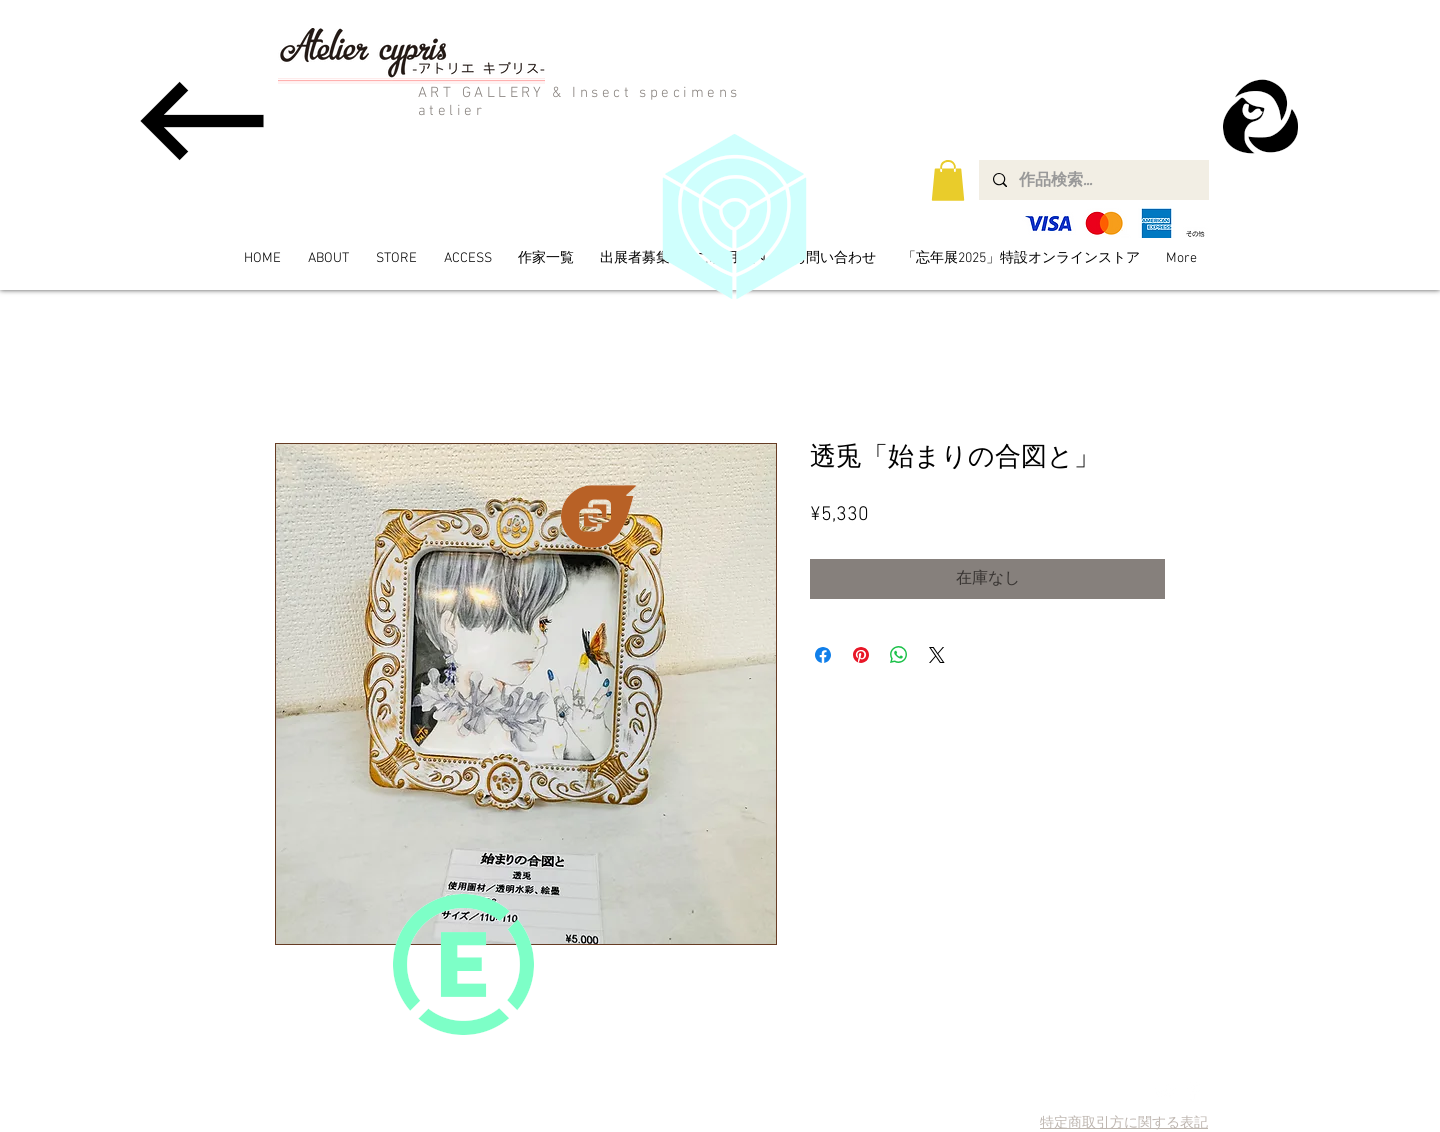 The image size is (1440, 1132). I want to click on trivy security scanner logo, so click(734, 216).